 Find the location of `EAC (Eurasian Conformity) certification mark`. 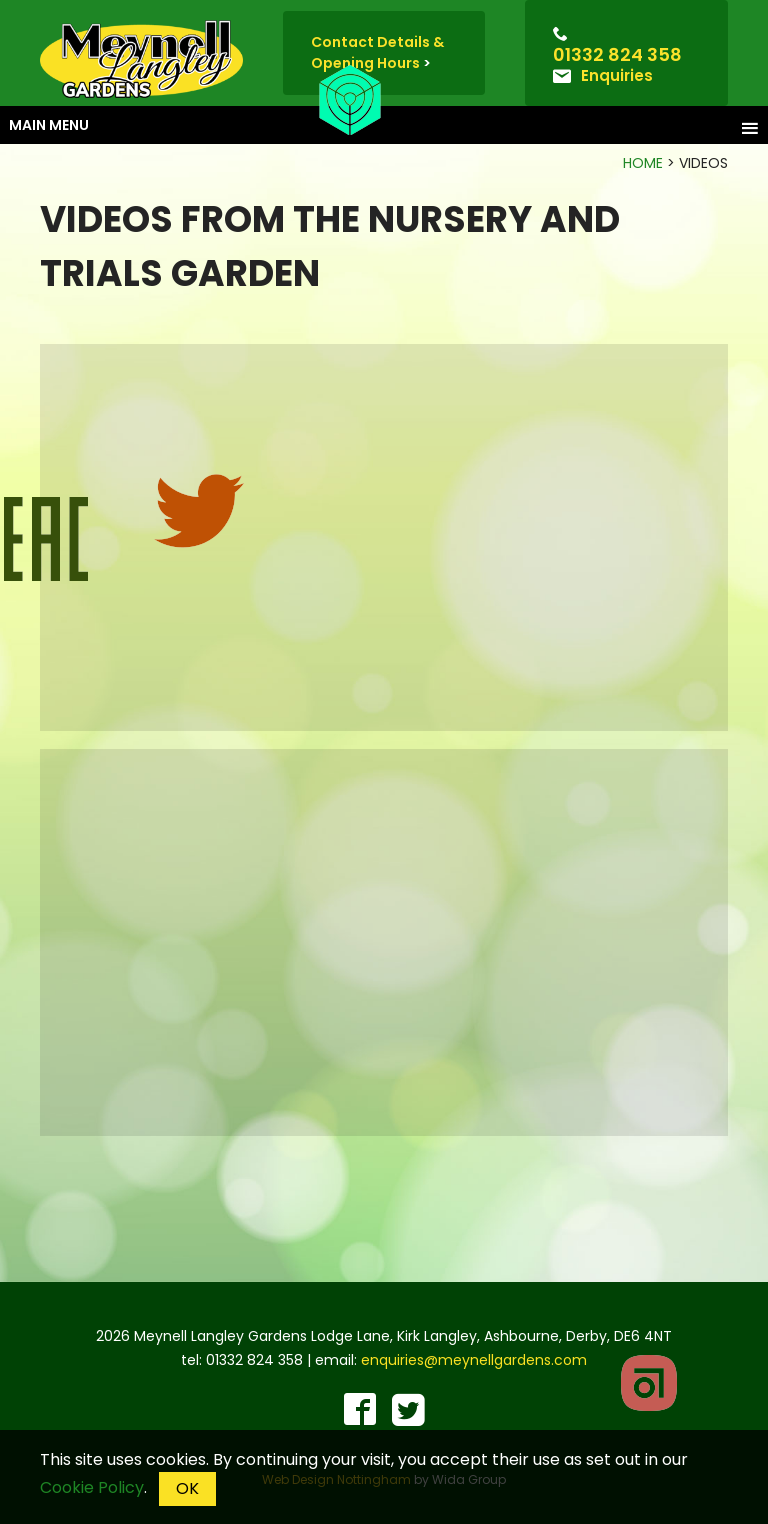

EAC (Eurasian Conformity) certification mark is located at coordinates (46, 539).